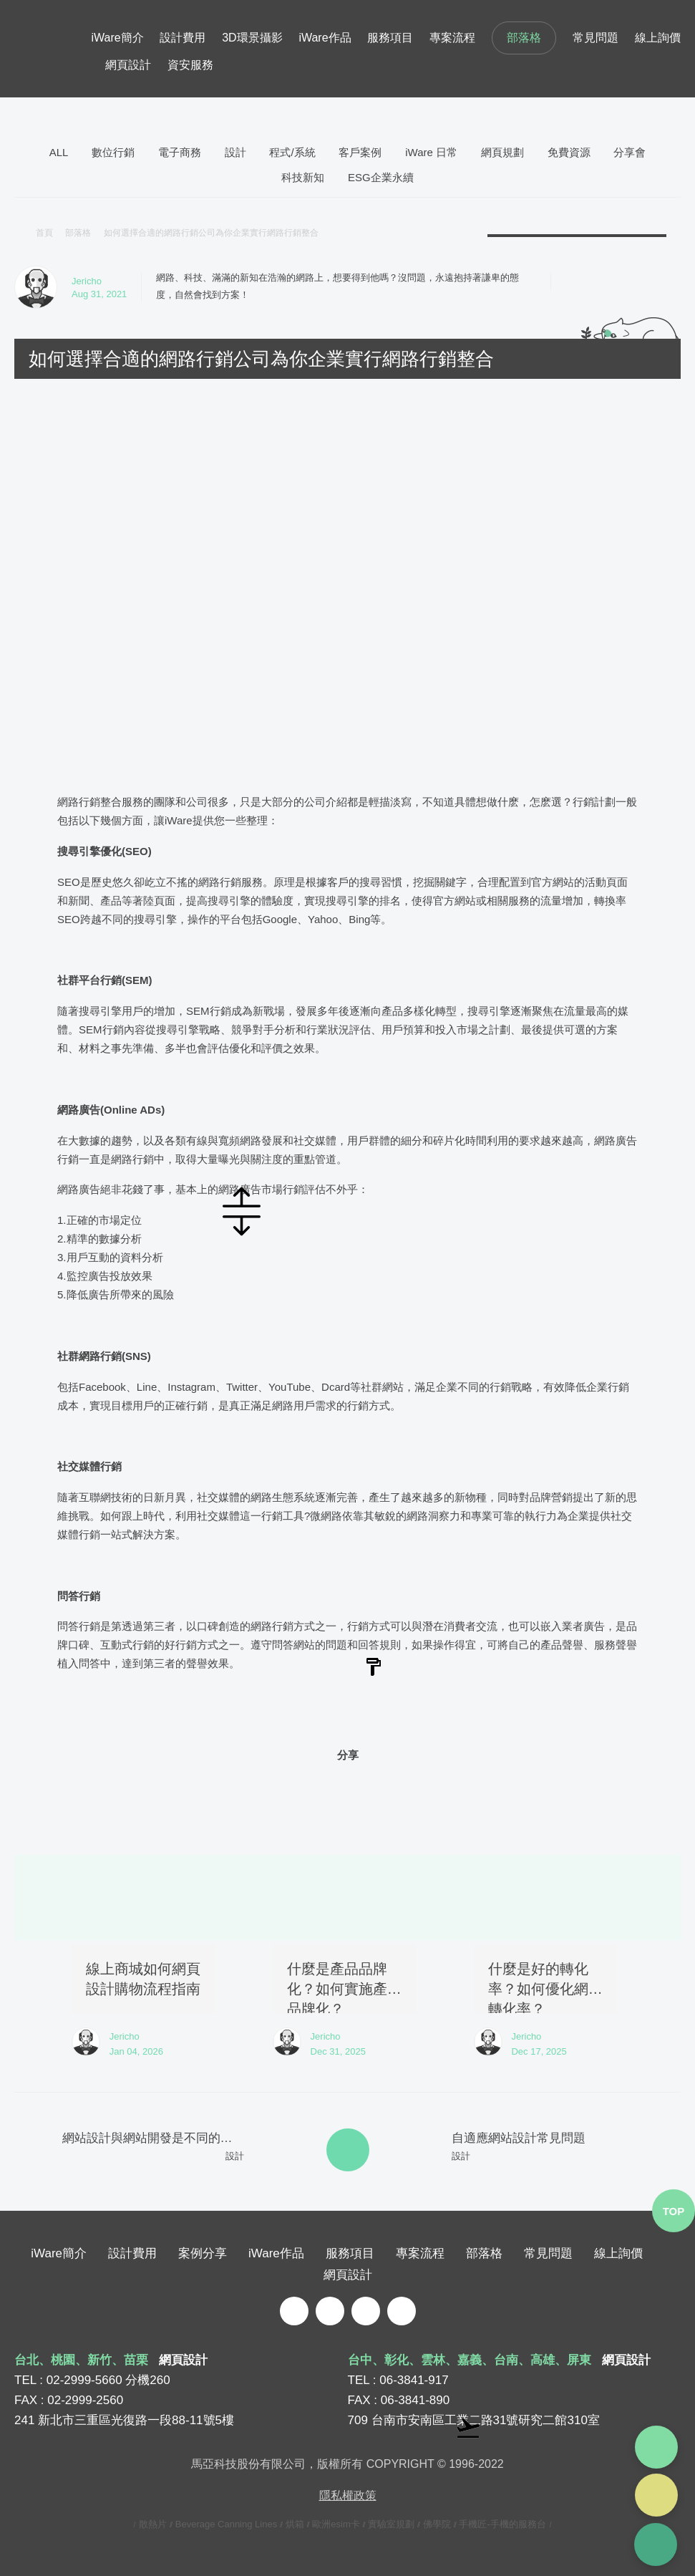 This screenshot has height=2576, width=695. I want to click on apply formatting style to selected content, so click(373, 1666).